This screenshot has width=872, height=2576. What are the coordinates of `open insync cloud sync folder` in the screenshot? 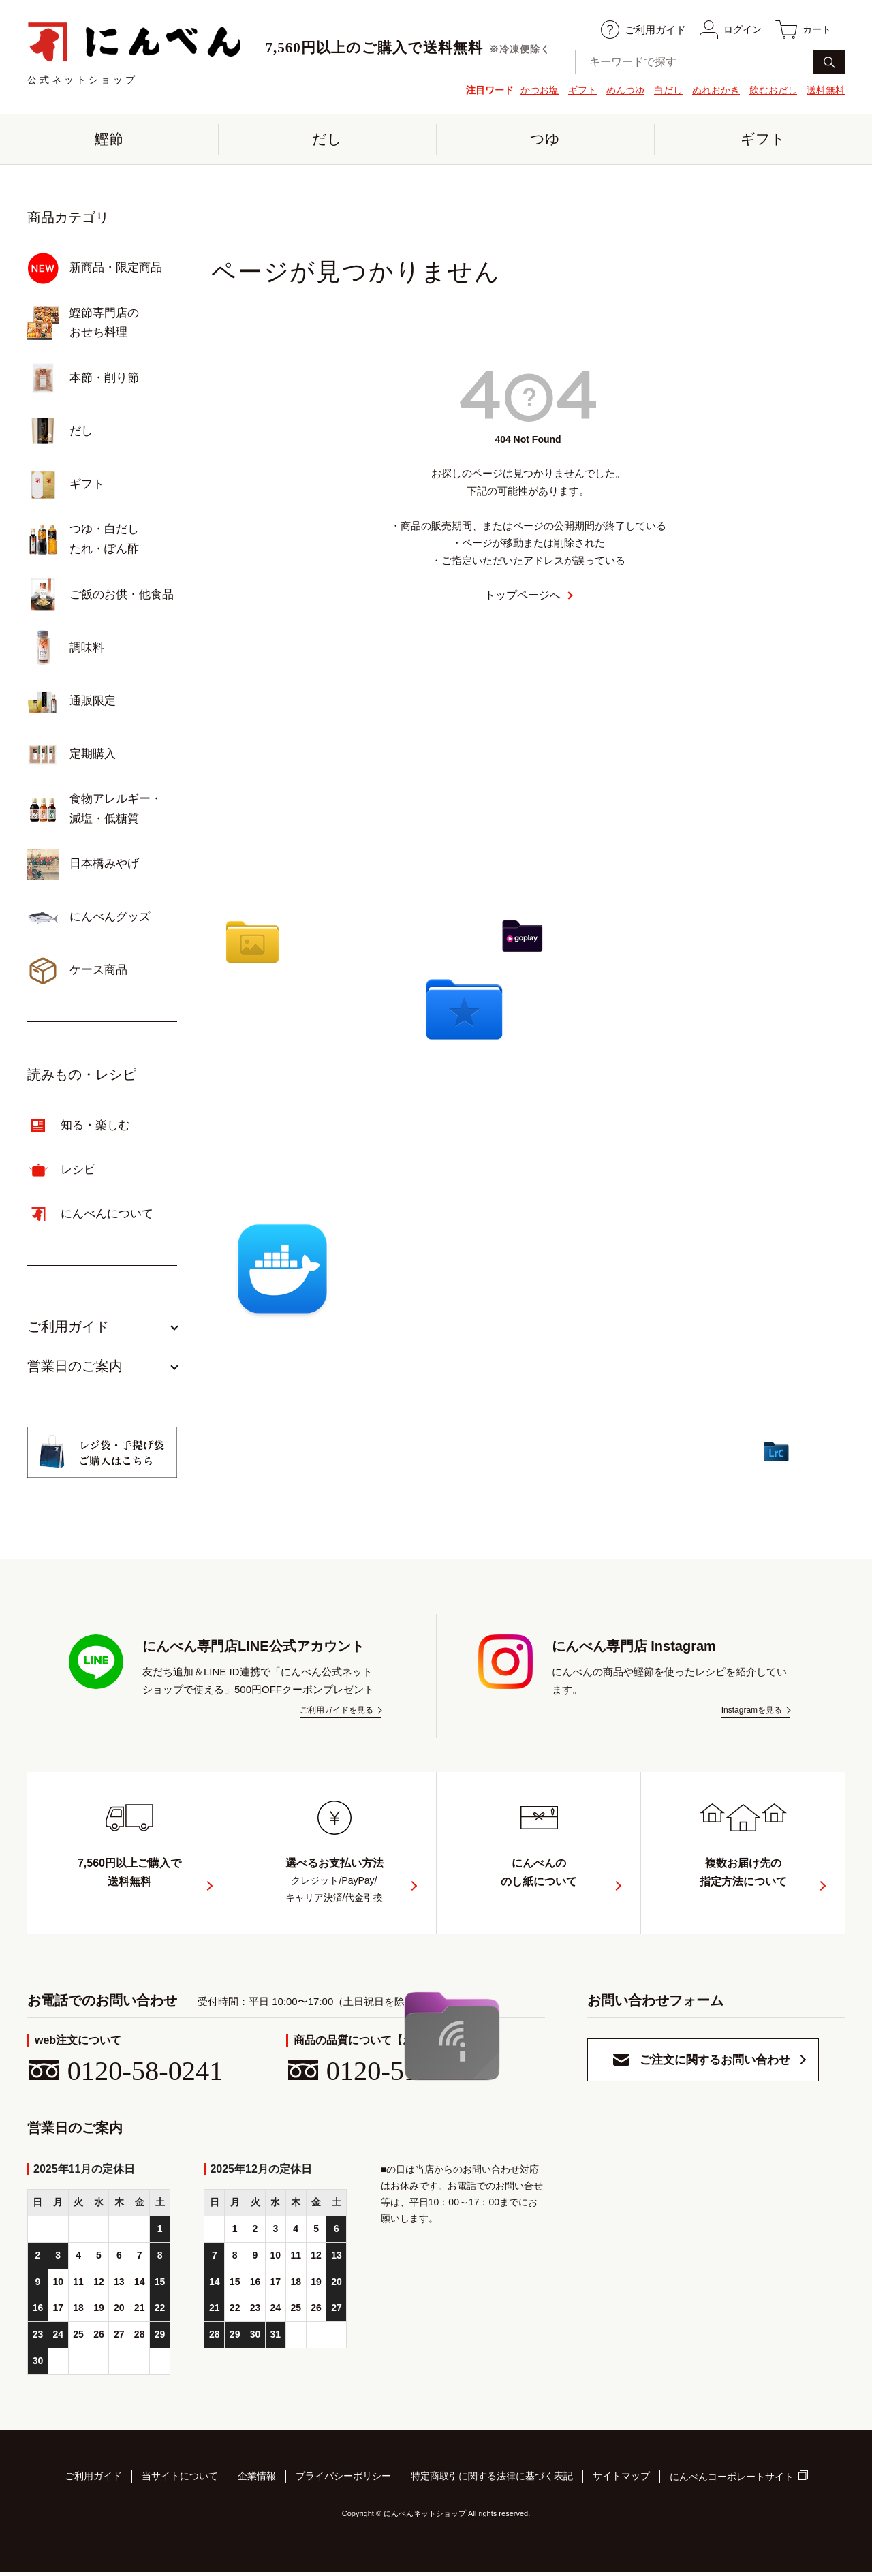 It's located at (452, 2036).